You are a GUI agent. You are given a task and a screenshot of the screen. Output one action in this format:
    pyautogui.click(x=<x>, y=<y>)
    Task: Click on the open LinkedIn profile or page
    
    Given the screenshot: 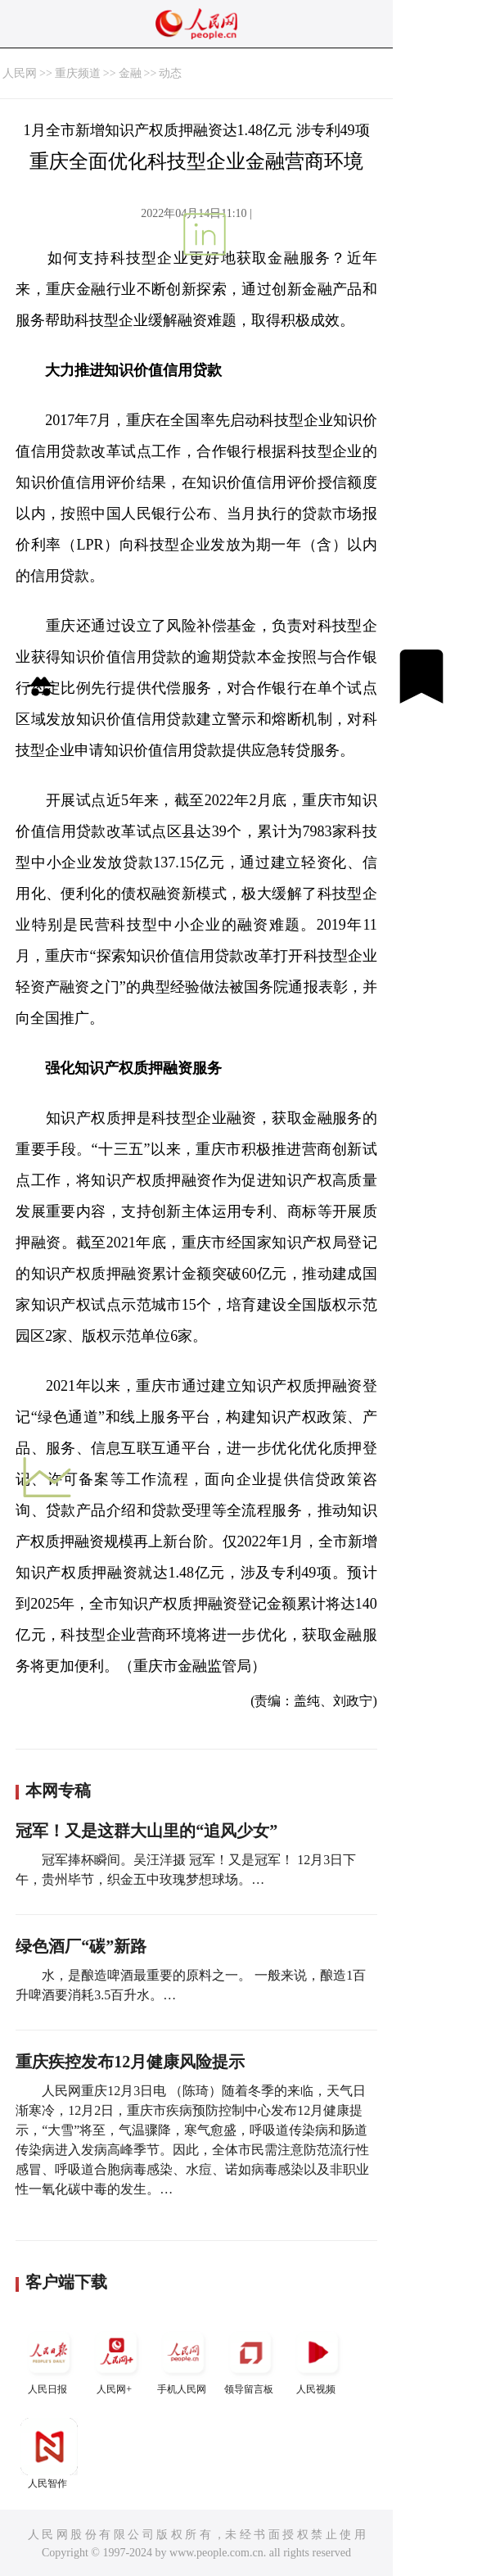 What is the action you would take?
    pyautogui.click(x=205, y=234)
    